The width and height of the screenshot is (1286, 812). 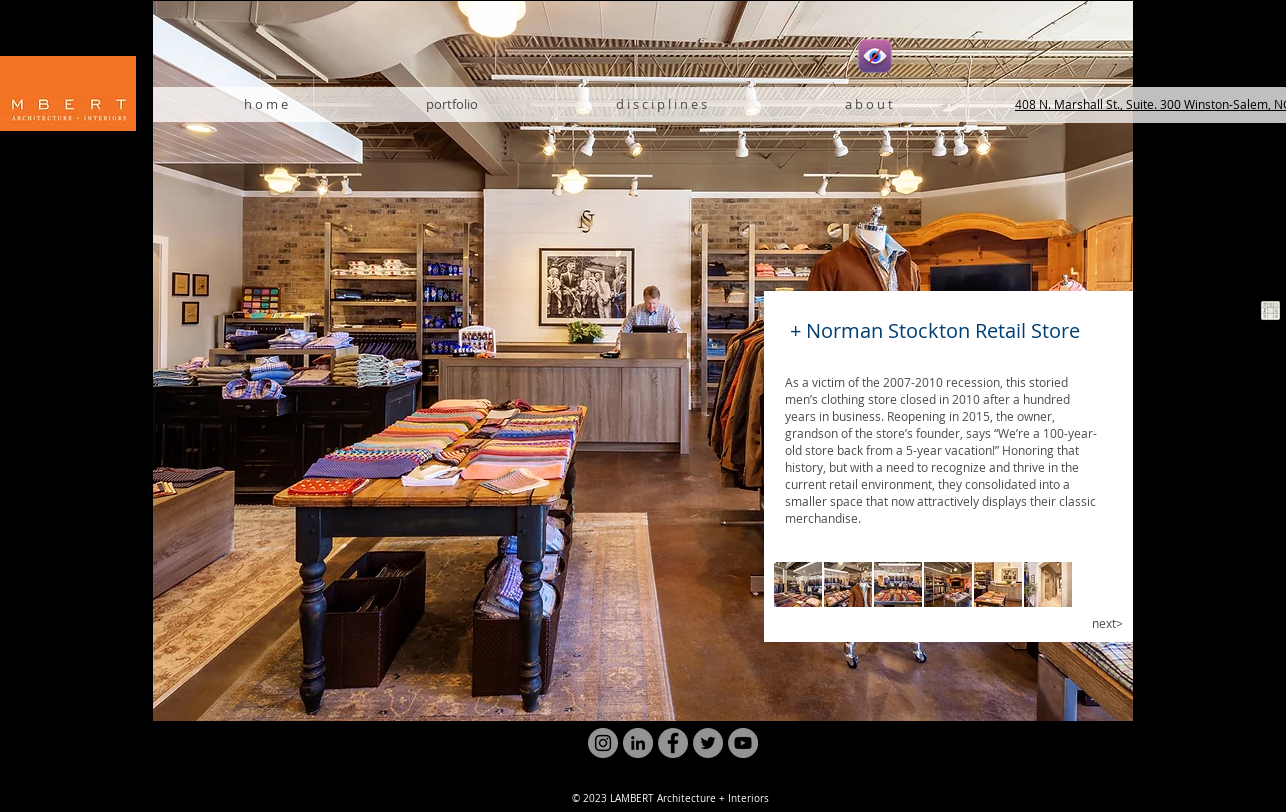 I want to click on open privacy and security settings, so click(x=875, y=56).